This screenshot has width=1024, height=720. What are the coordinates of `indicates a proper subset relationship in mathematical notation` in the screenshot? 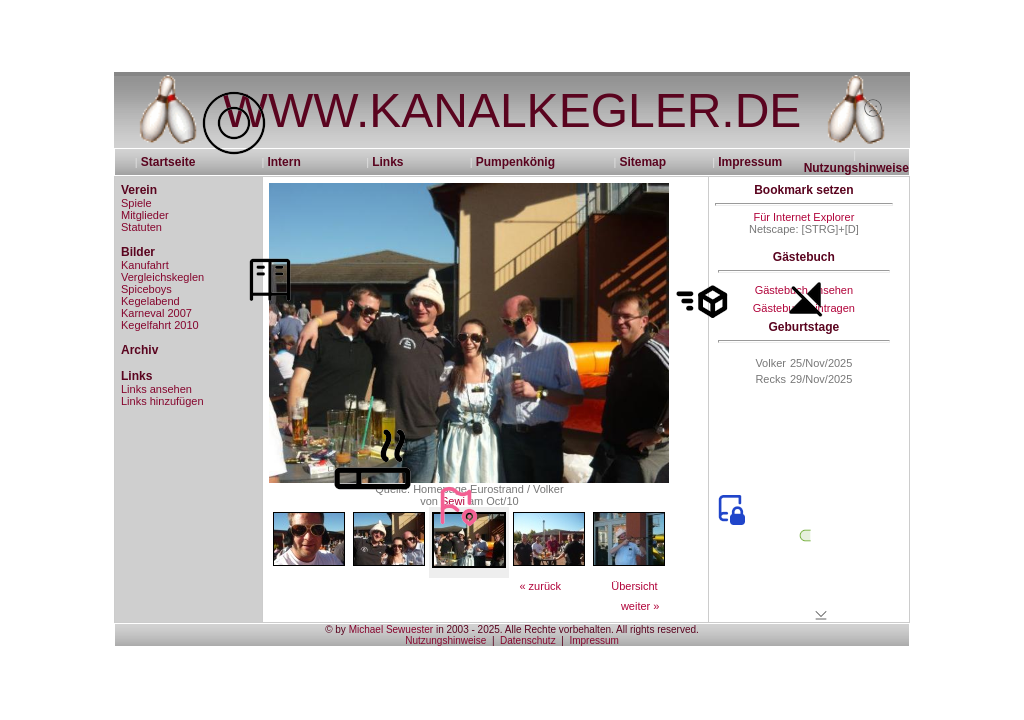 It's located at (805, 535).